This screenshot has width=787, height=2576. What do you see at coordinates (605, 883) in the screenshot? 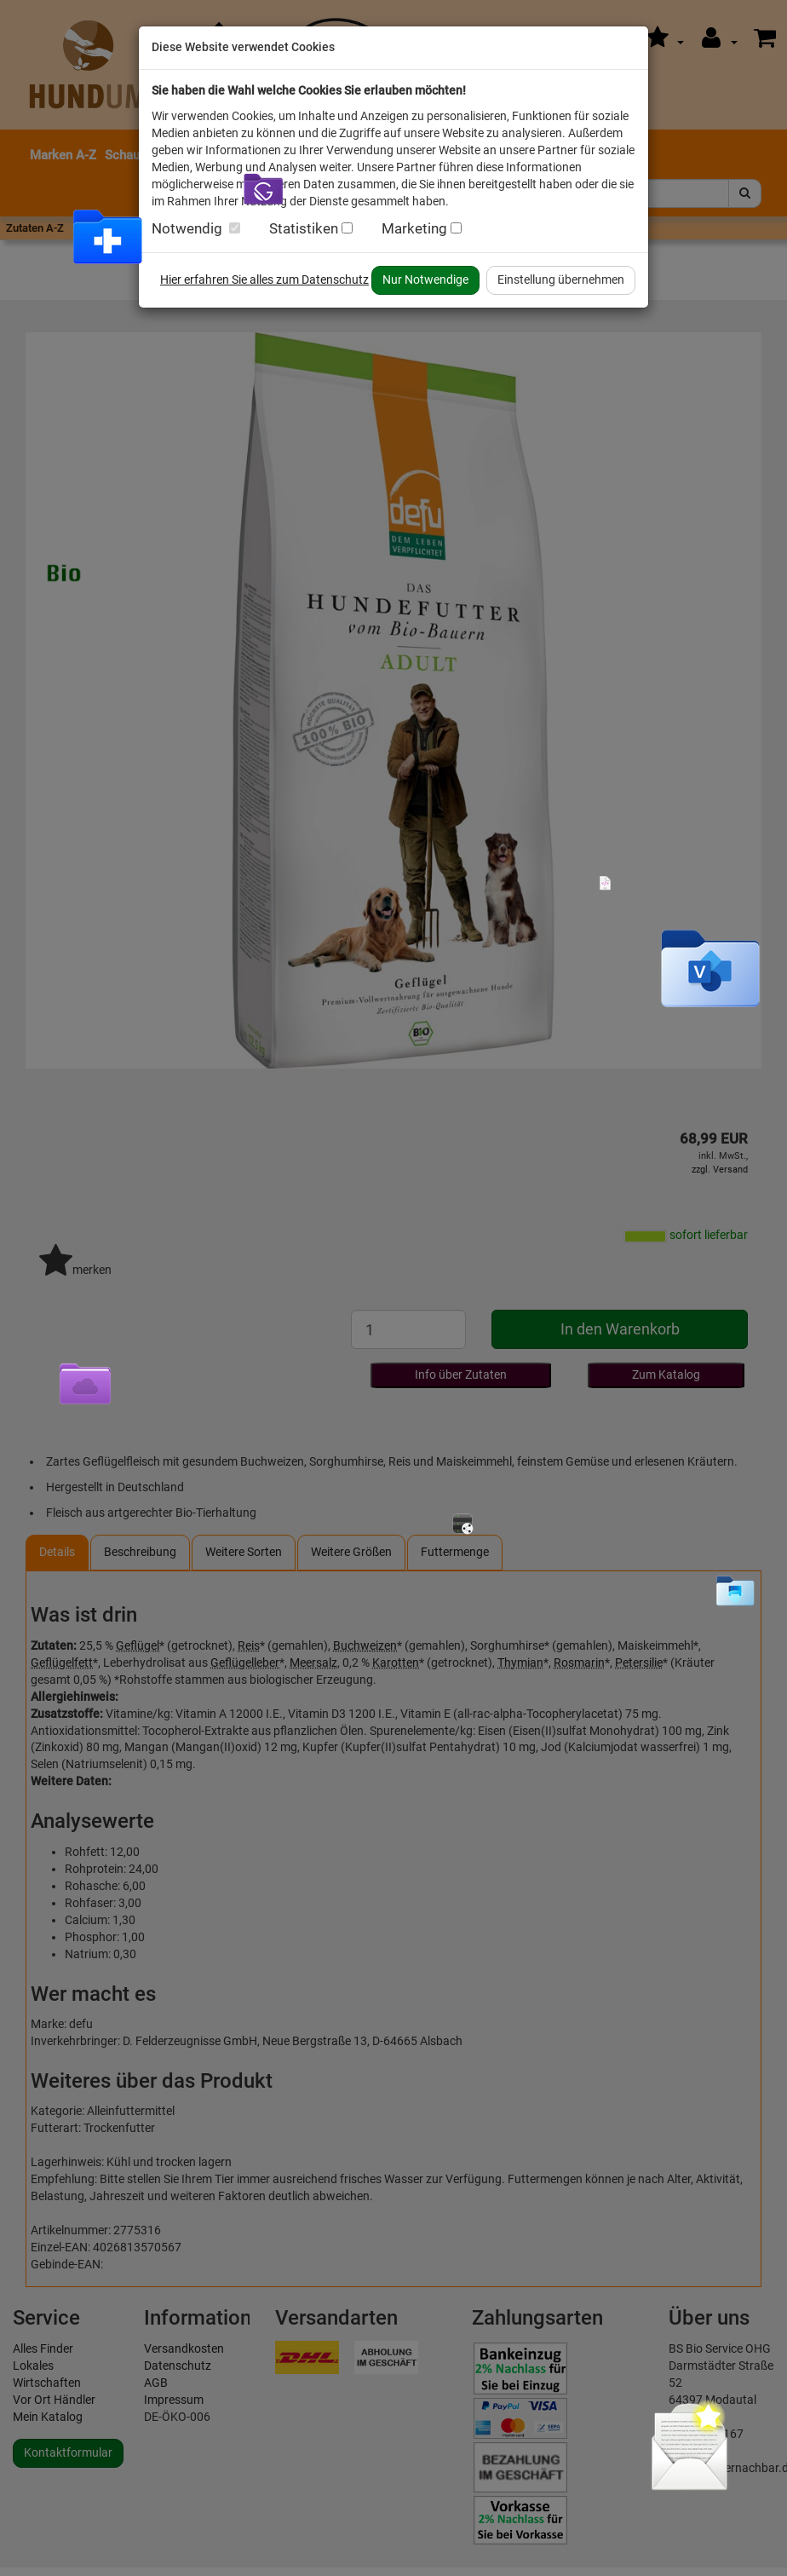
I see `an XML document file` at bounding box center [605, 883].